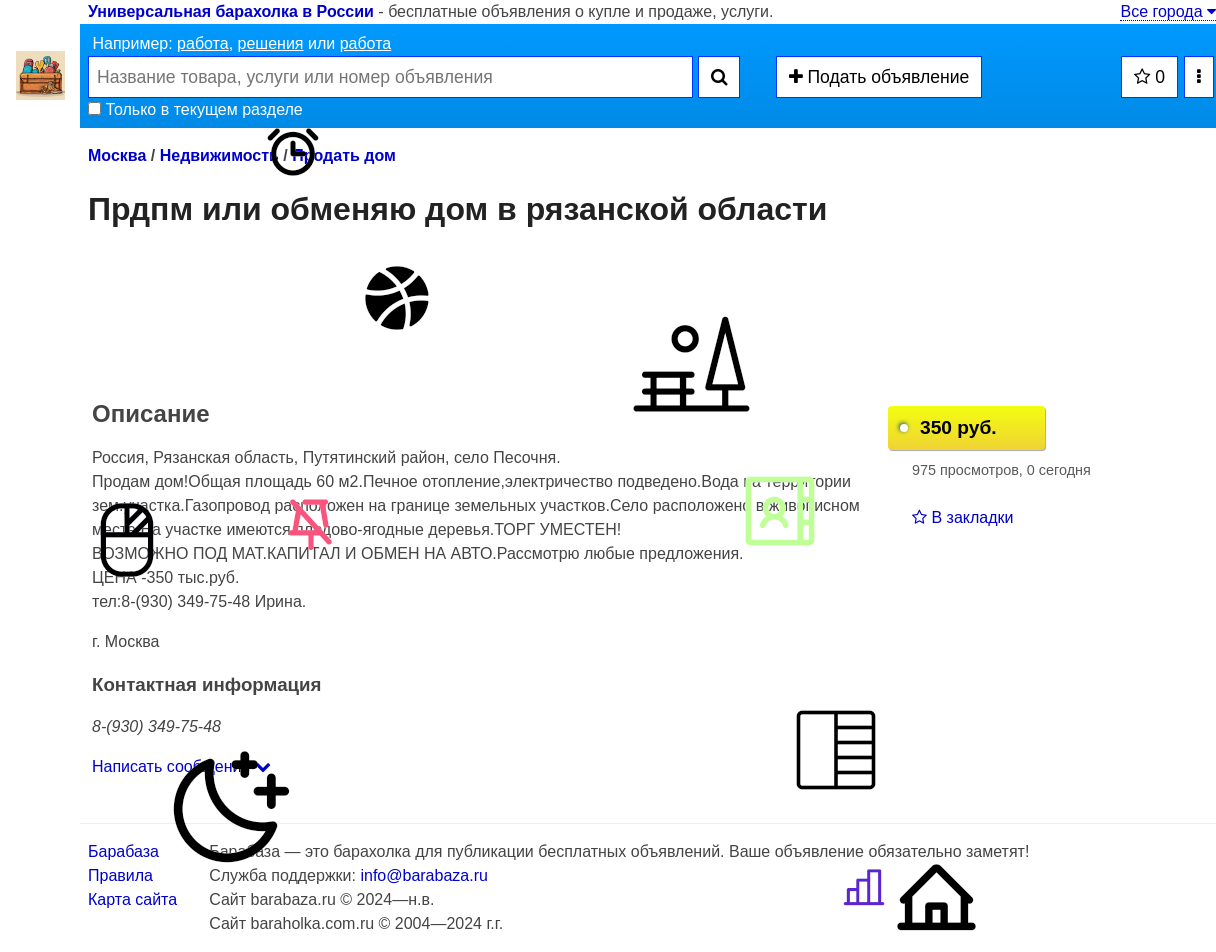 The image size is (1216, 952). I want to click on view analytics or statistics, so click(864, 888).